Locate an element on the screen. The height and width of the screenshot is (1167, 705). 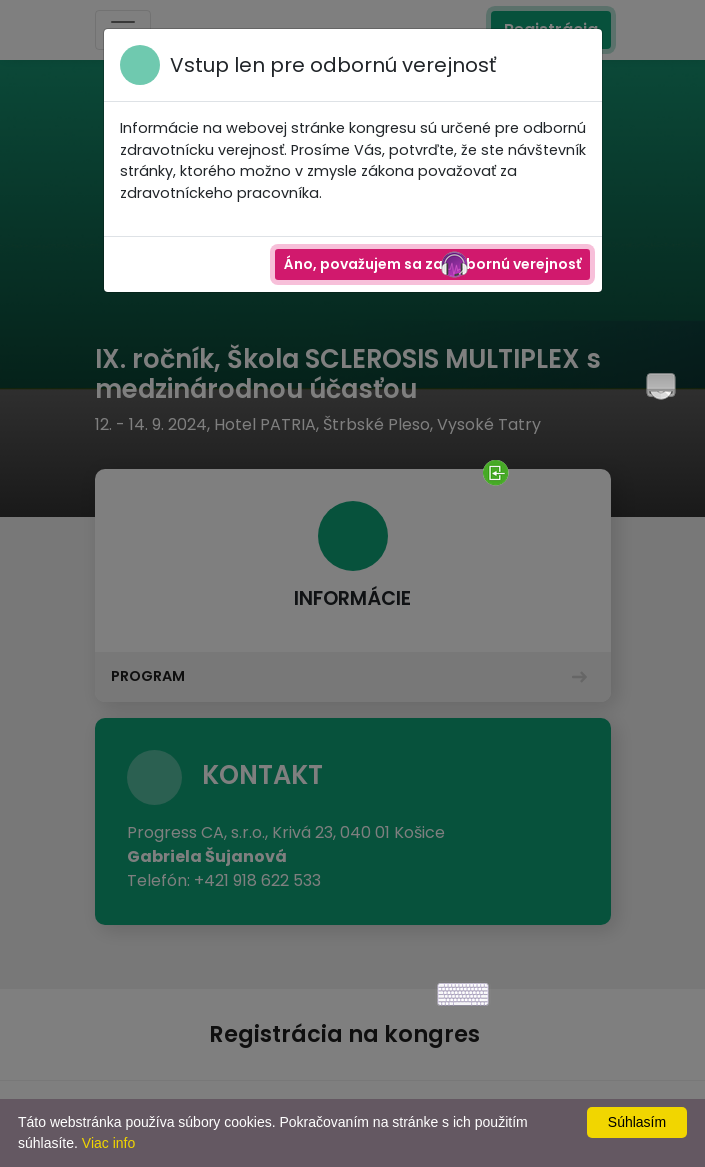
indicates keyboard connected or active is located at coordinates (463, 995).